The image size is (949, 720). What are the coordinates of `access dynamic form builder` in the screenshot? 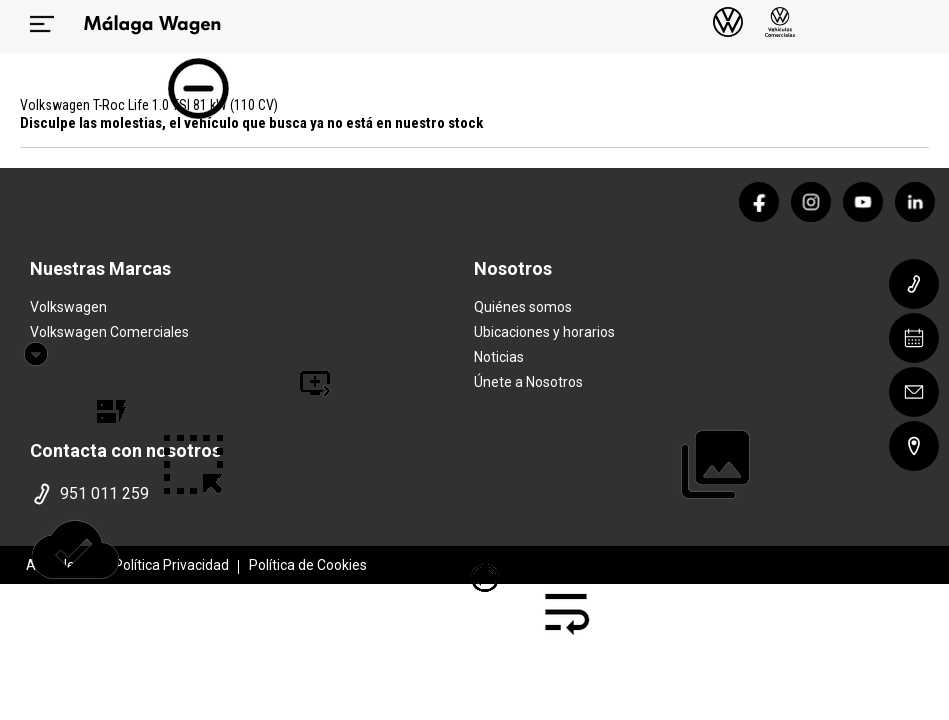 It's located at (111, 411).